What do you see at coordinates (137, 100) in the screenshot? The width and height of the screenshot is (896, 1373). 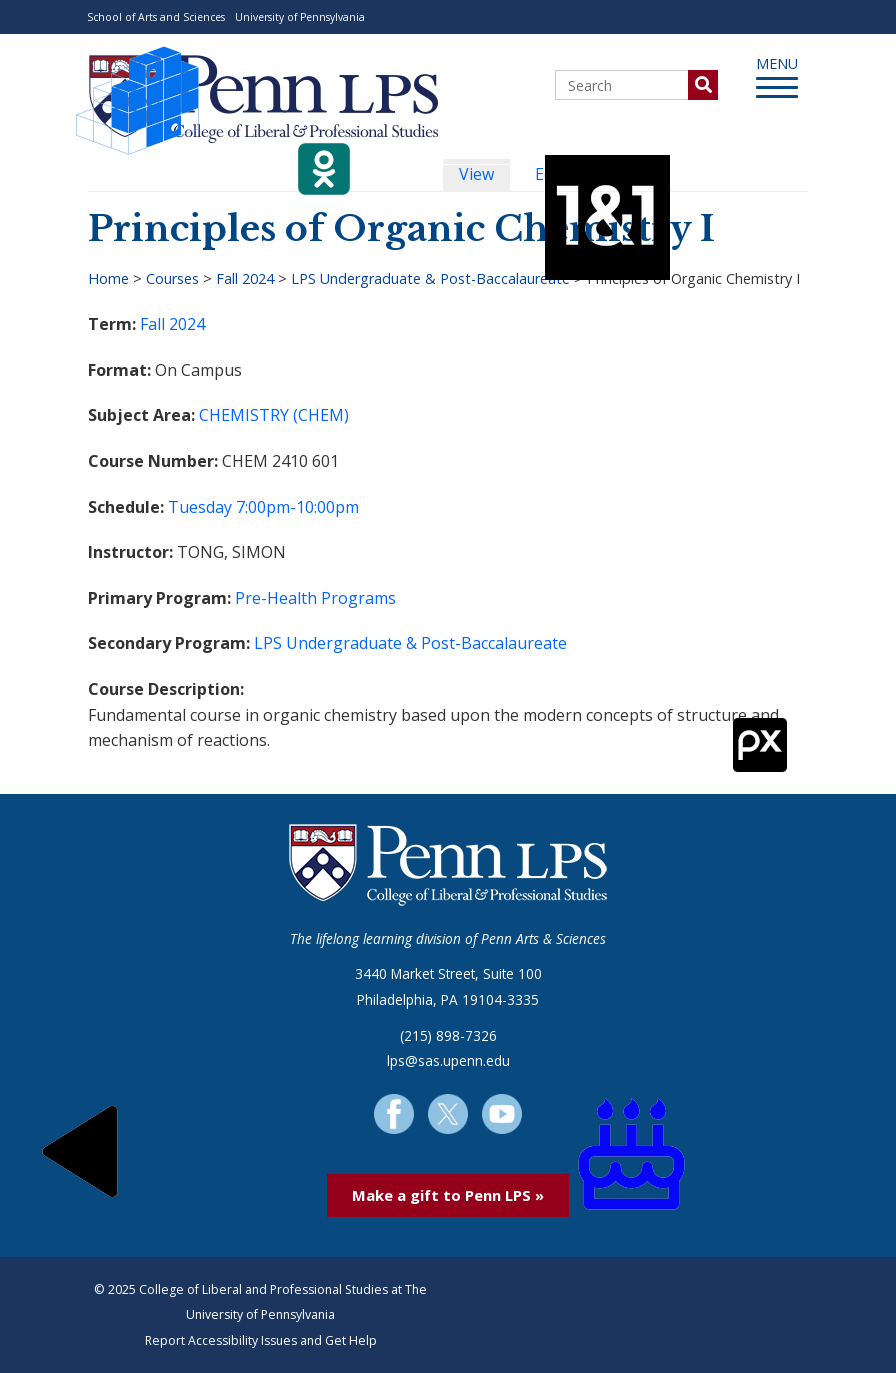 I see `visit the Python Package Index (PyPI) website` at bounding box center [137, 100].